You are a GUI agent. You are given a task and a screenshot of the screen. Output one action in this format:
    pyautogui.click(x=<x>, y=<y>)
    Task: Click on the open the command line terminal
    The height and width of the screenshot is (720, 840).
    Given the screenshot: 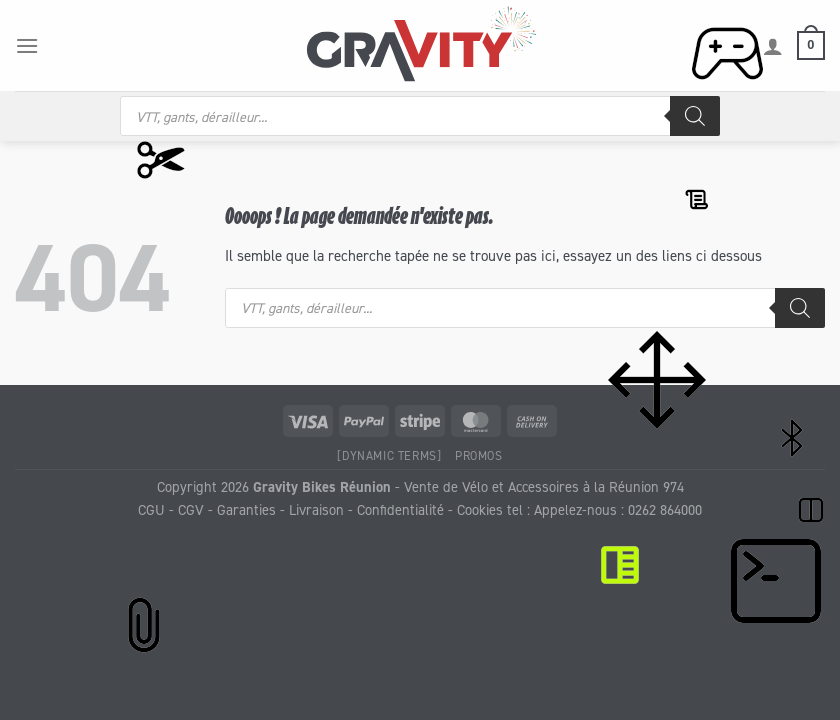 What is the action you would take?
    pyautogui.click(x=776, y=581)
    